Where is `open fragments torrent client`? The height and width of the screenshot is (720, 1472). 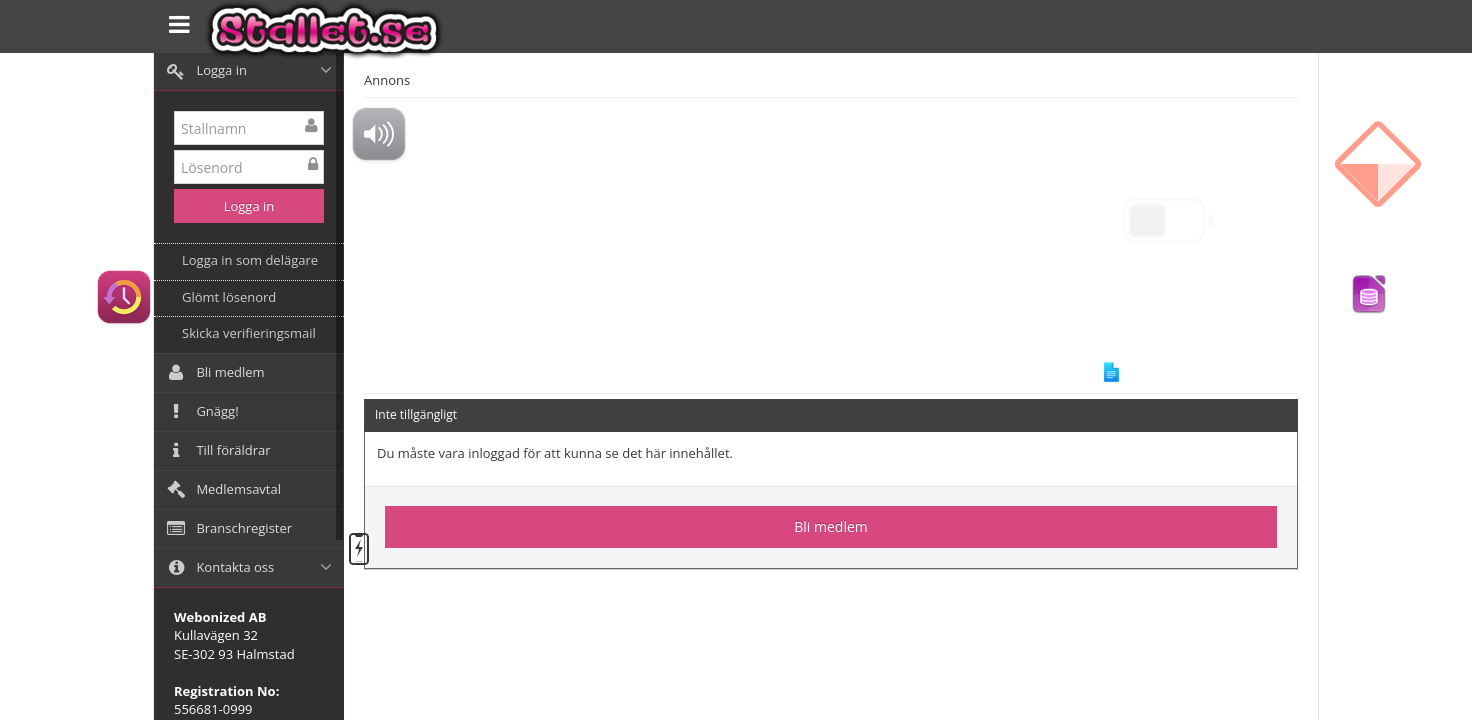
open fragments torrent client is located at coordinates (1378, 164).